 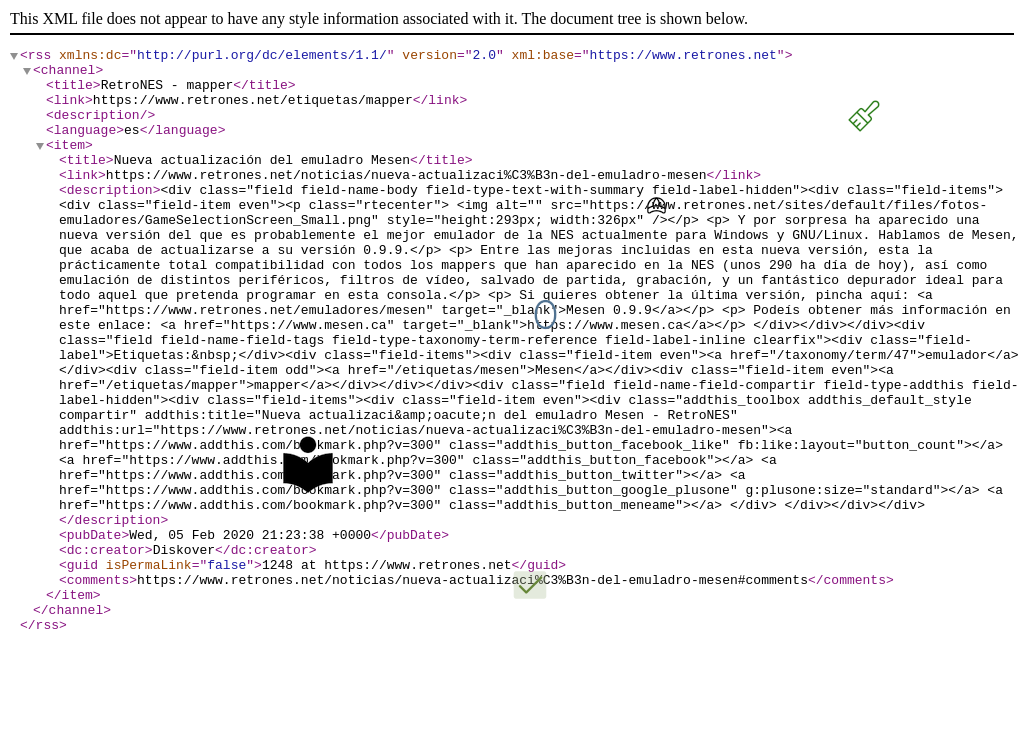 What do you see at coordinates (545, 314) in the screenshot?
I see `indicates zero or no items` at bounding box center [545, 314].